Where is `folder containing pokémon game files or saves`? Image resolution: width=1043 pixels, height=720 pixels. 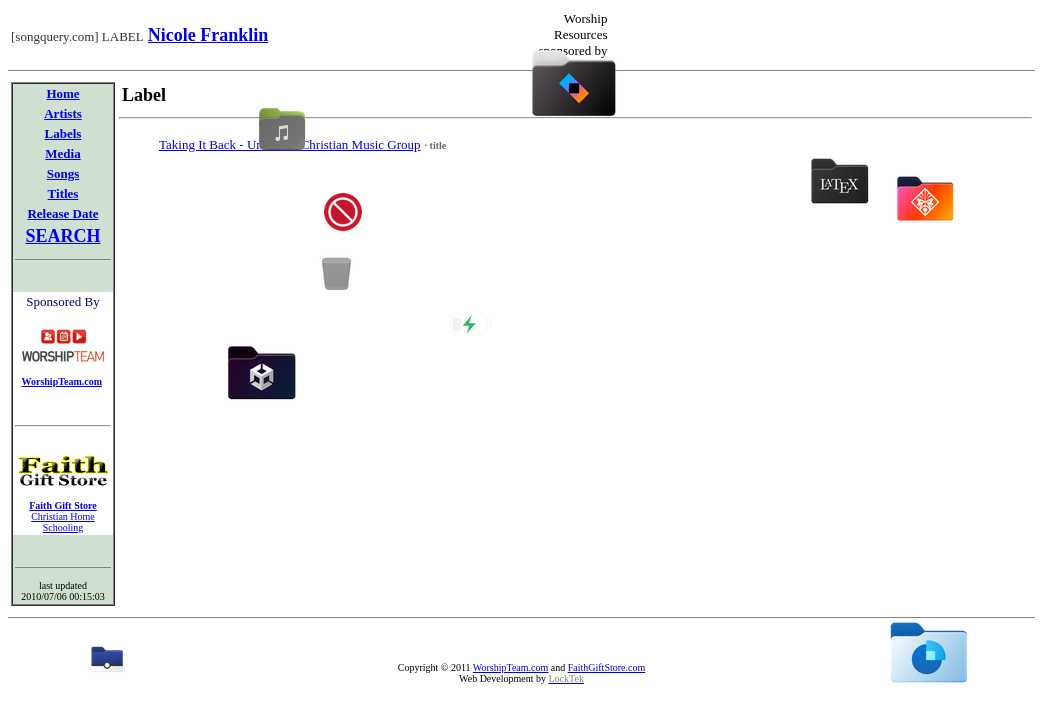
folder containing pokémon game files or saves is located at coordinates (107, 660).